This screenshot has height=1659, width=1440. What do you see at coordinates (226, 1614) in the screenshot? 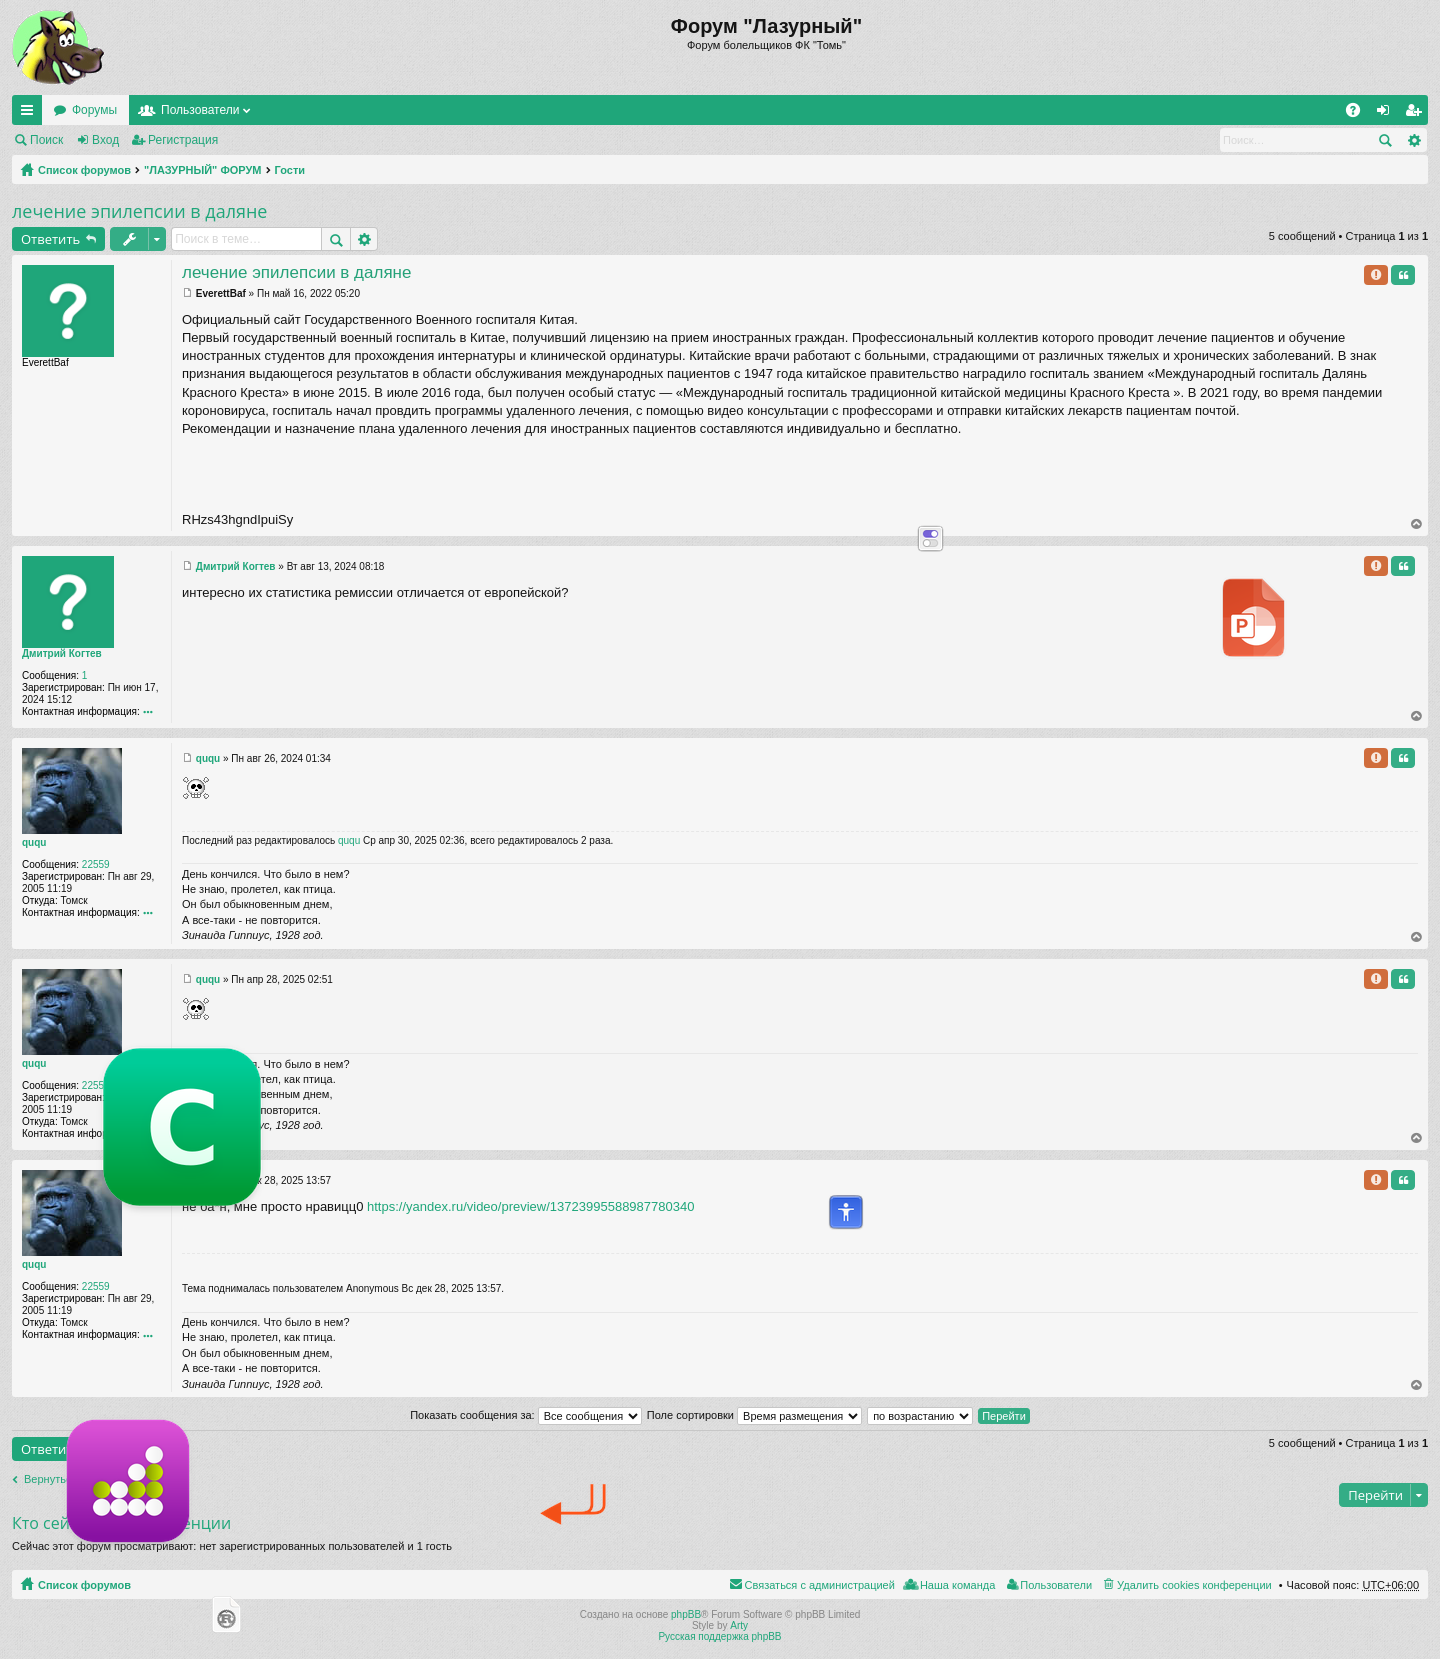
I see `a rust programming language source file` at bounding box center [226, 1614].